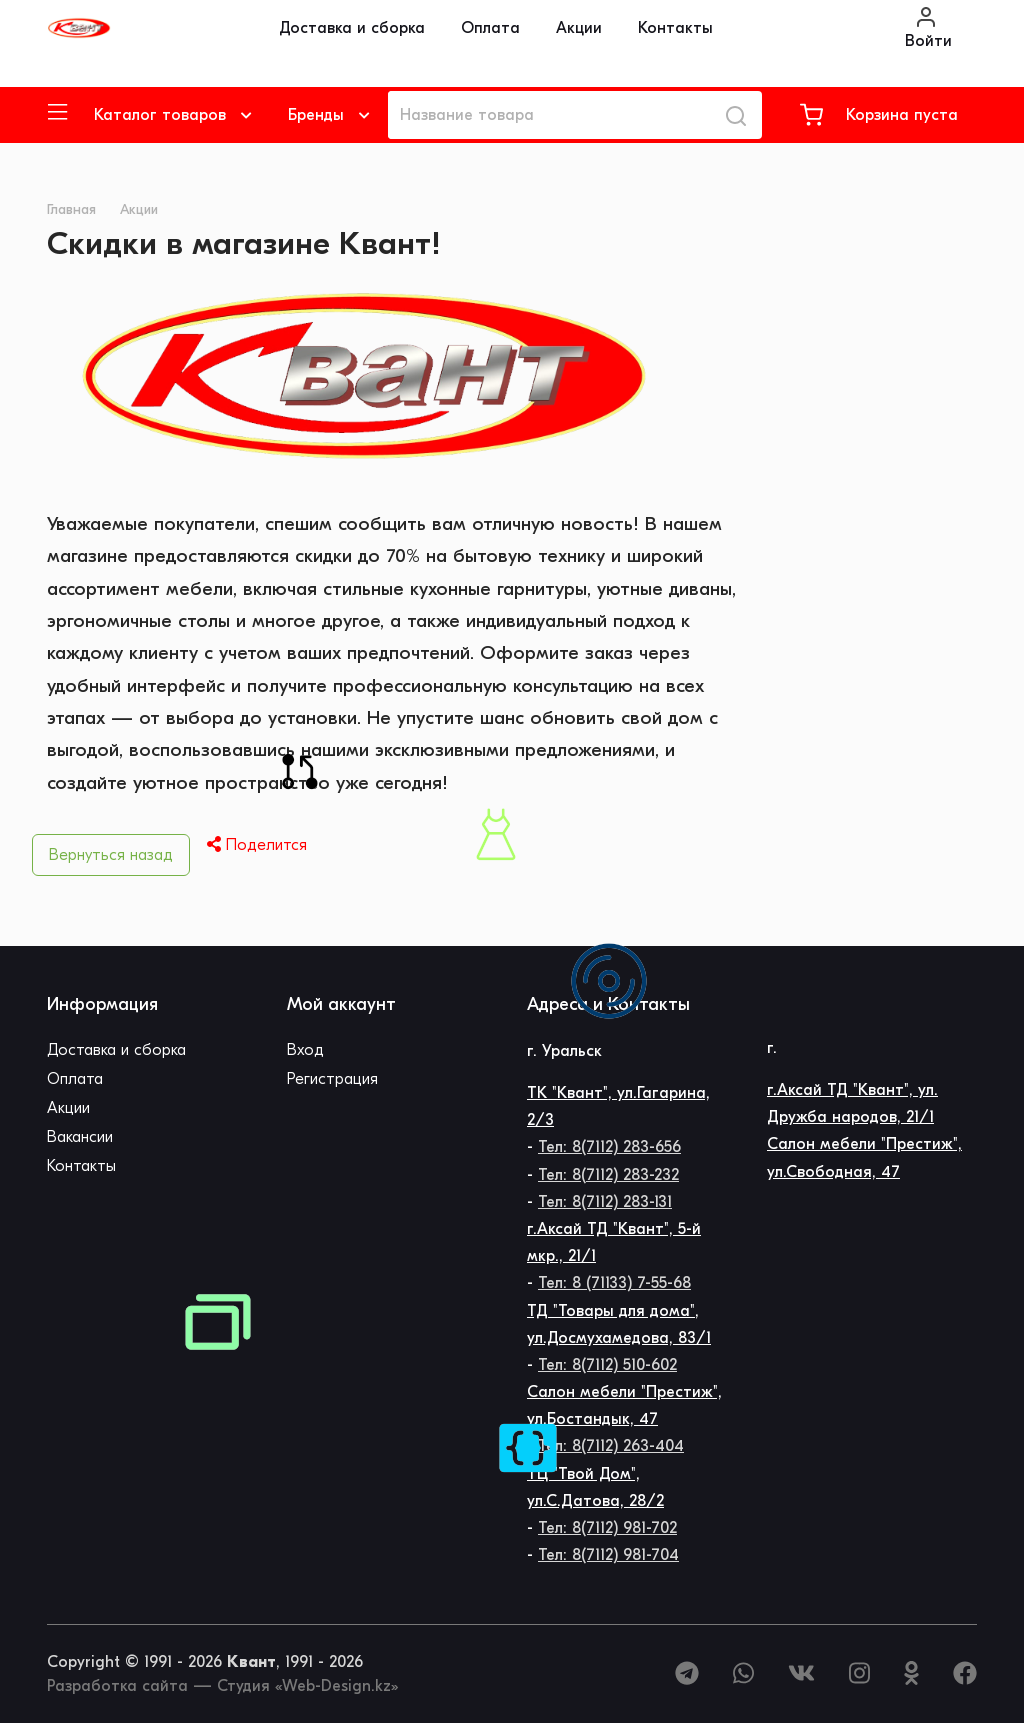 This screenshot has height=1723, width=1024. What do you see at coordinates (298, 771) in the screenshot?
I see `create a new pull request` at bounding box center [298, 771].